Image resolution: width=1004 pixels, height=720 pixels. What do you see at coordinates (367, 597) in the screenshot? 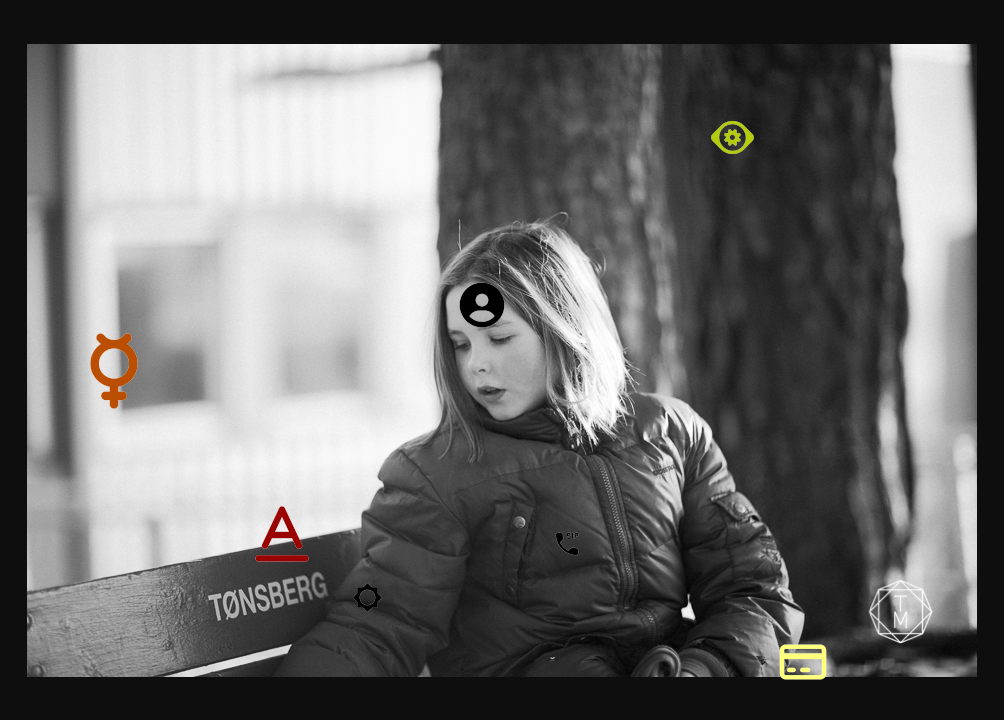
I see `adjust screen brightness to a lower setting` at bounding box center [367, 597].